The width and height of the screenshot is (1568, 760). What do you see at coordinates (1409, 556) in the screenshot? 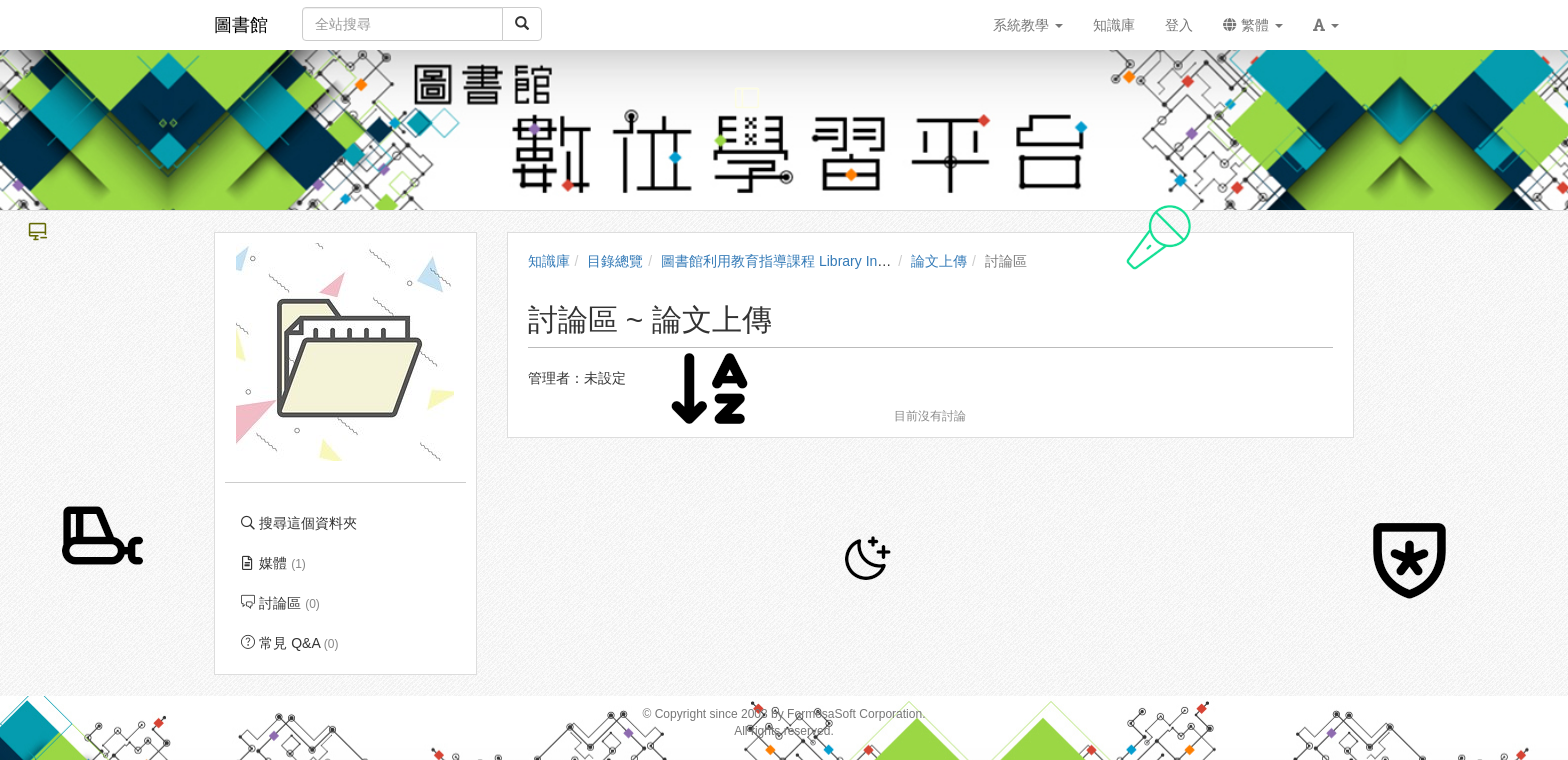
I see `indicates premium or enhanced security status` at bounding box center [1409, 556].